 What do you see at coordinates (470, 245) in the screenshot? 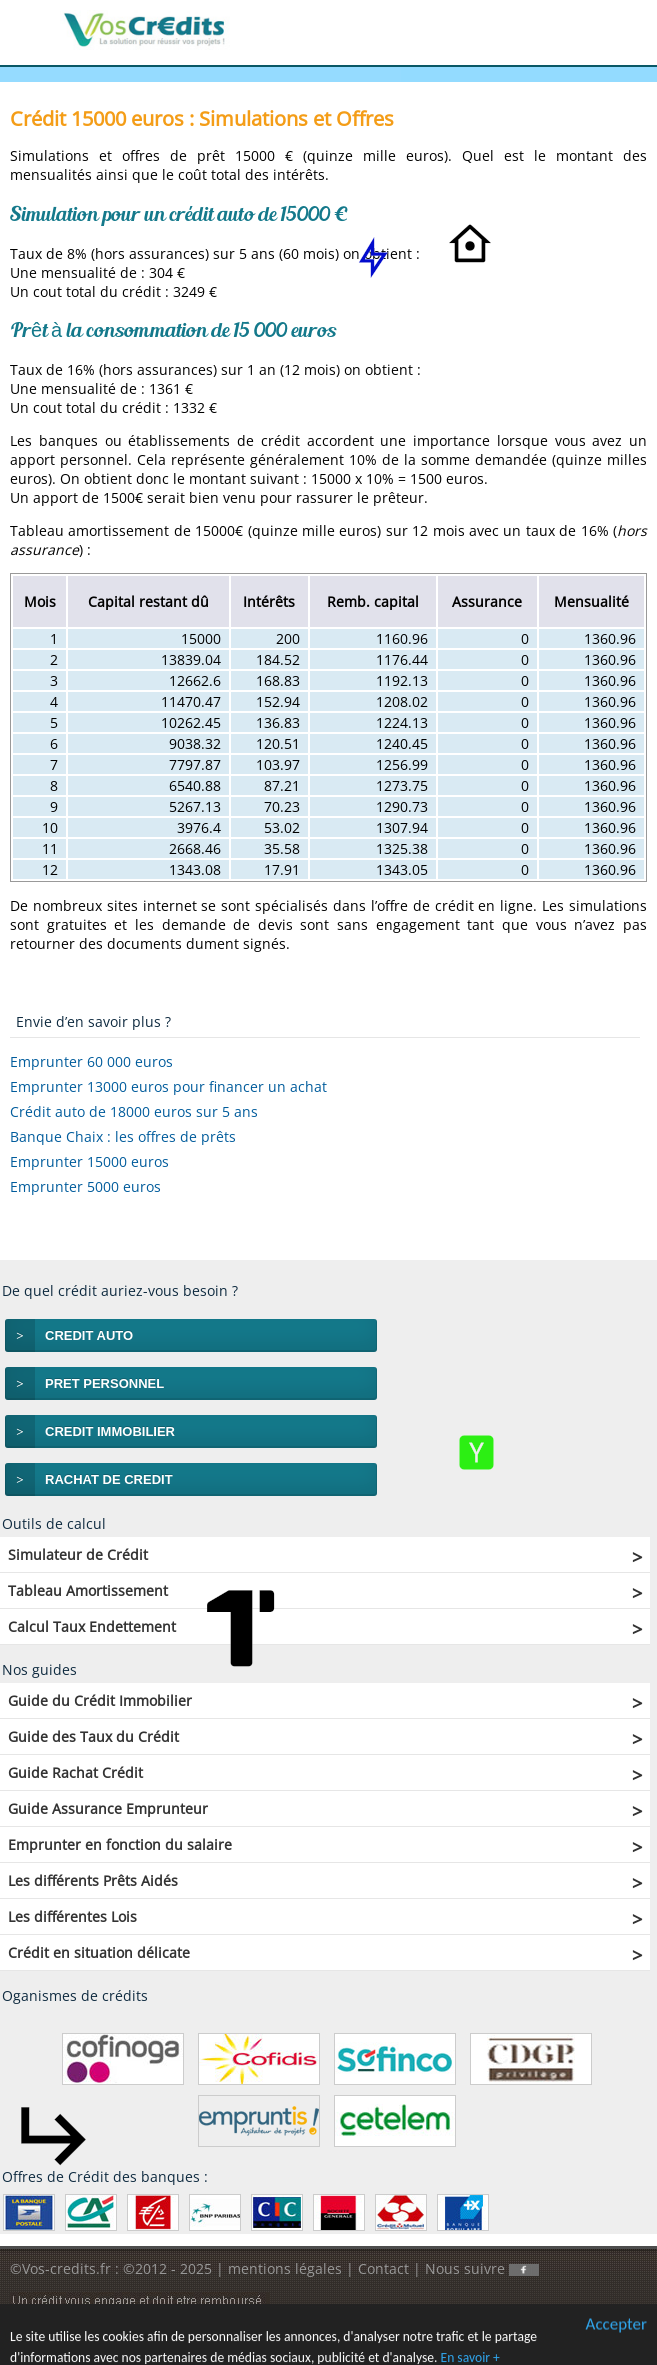
I see `navigate to home screen` at bounding box center [470, 245].